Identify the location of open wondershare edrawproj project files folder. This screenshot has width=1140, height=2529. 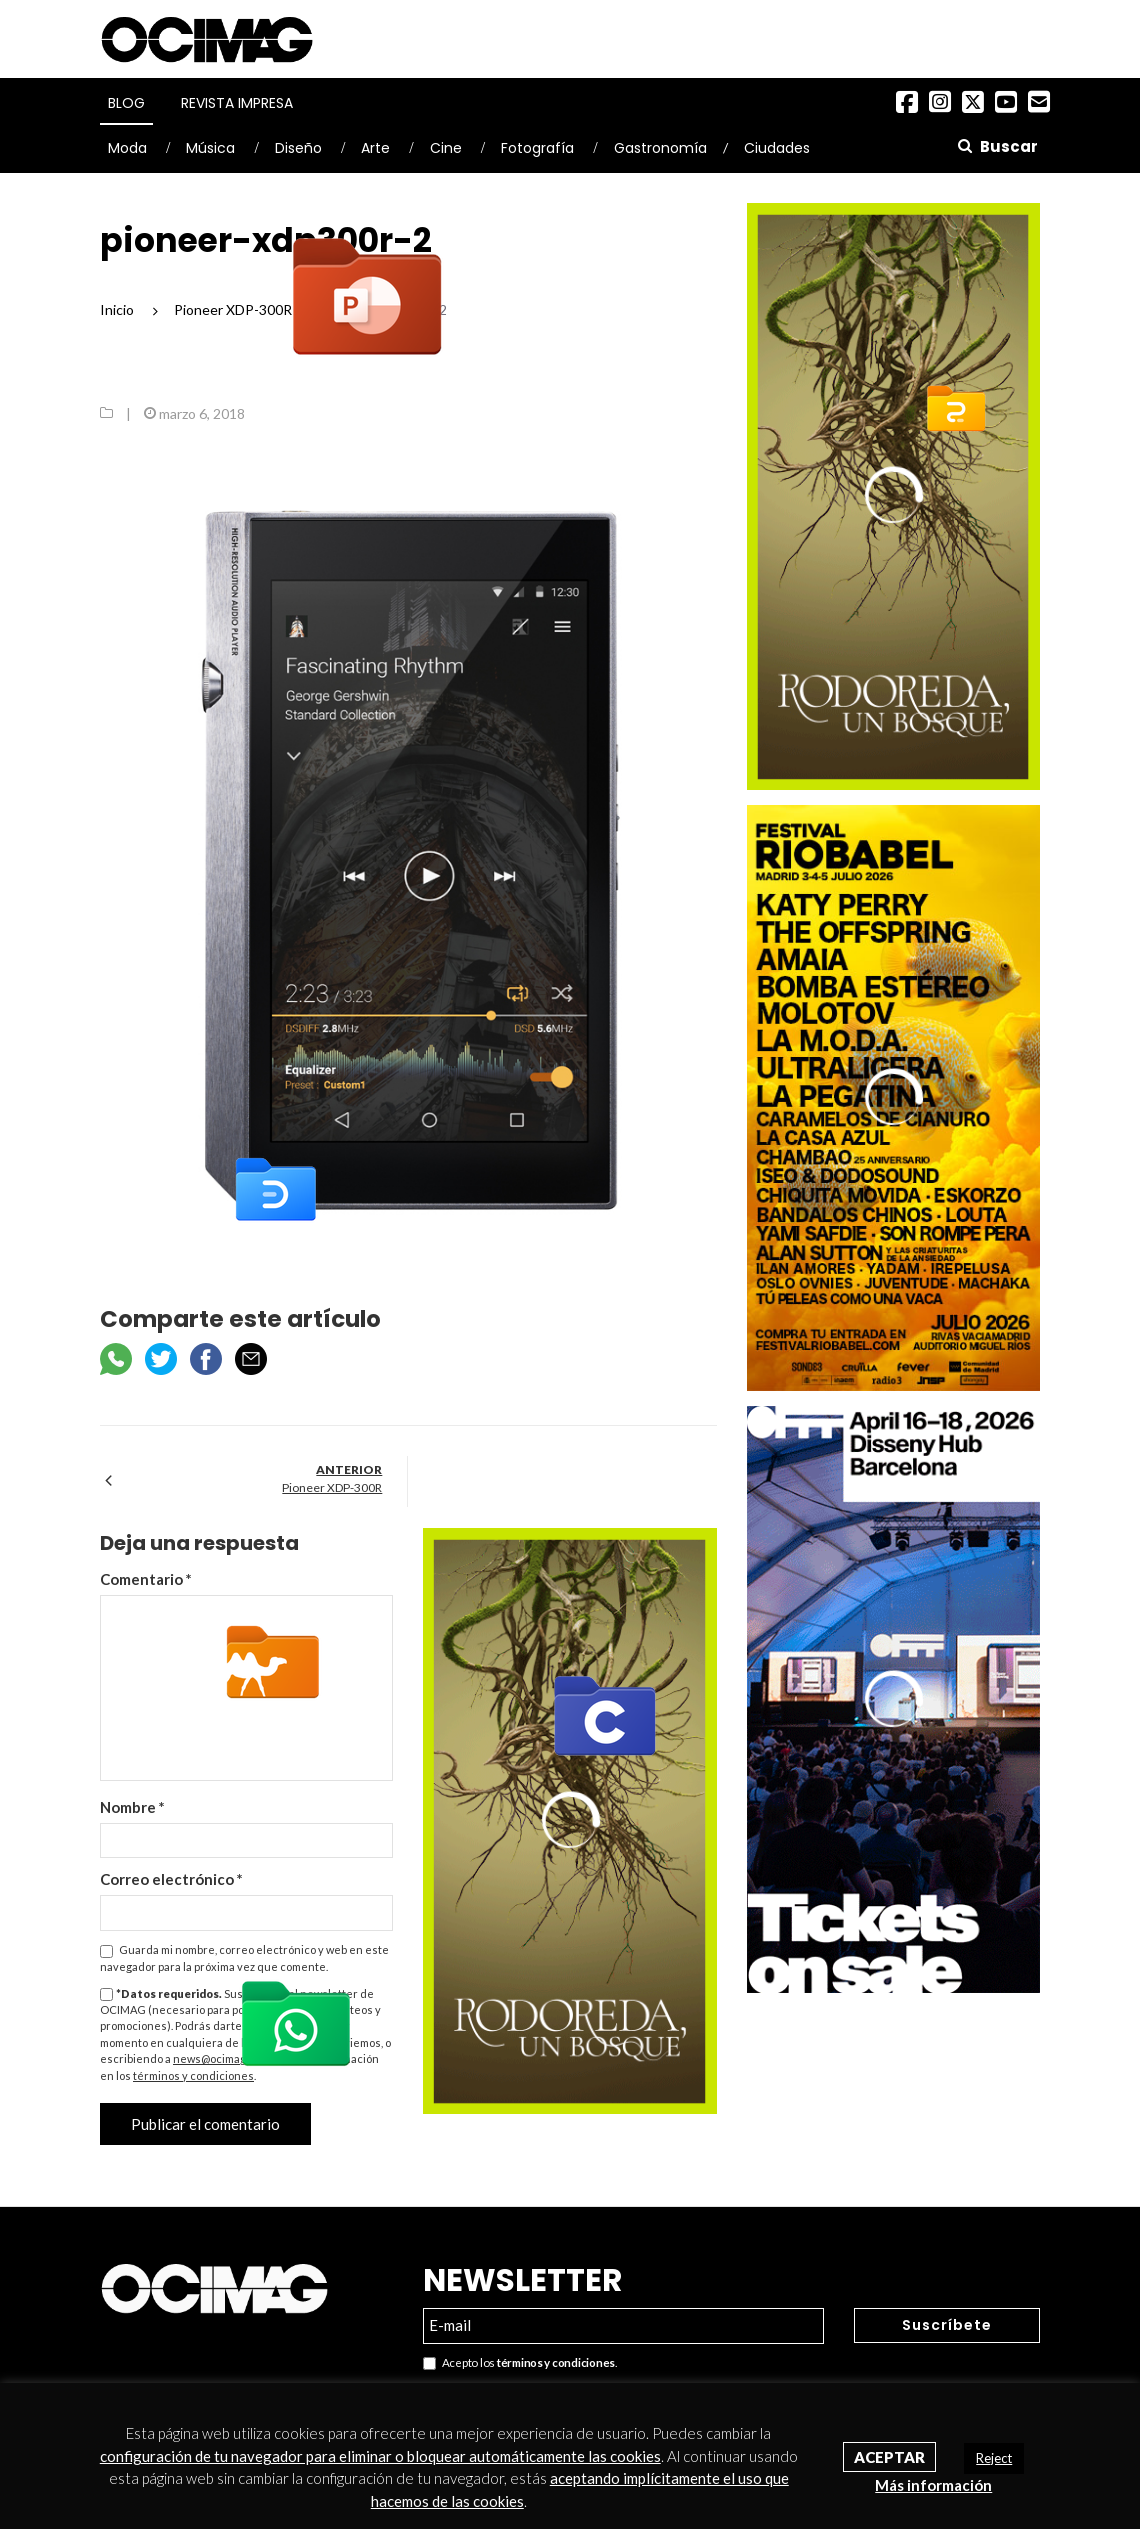
(956, 410).